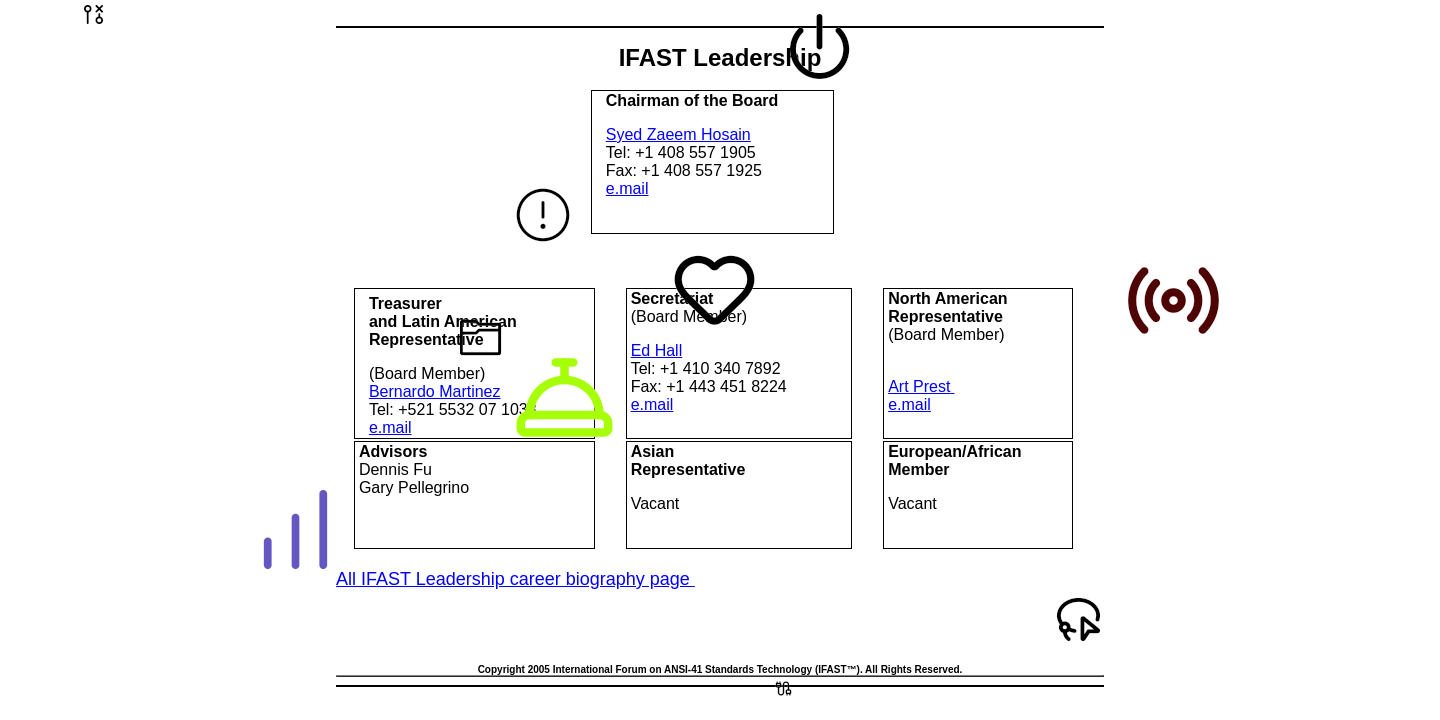  I want to click on indicates a closed or rejected pull request, so click(93, 14).